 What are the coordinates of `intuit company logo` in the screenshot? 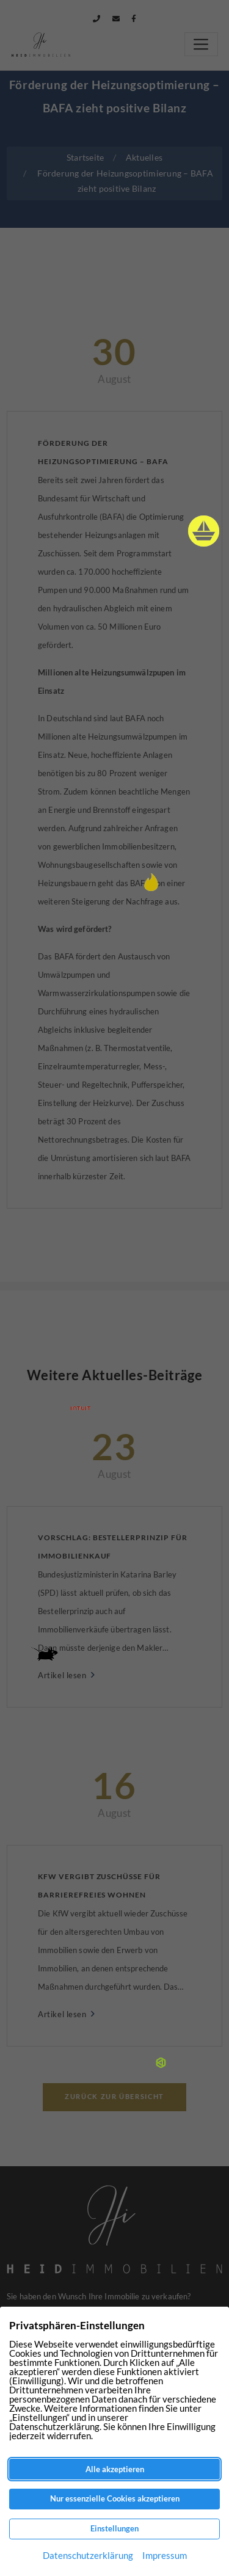 It's located at (81, 1408).